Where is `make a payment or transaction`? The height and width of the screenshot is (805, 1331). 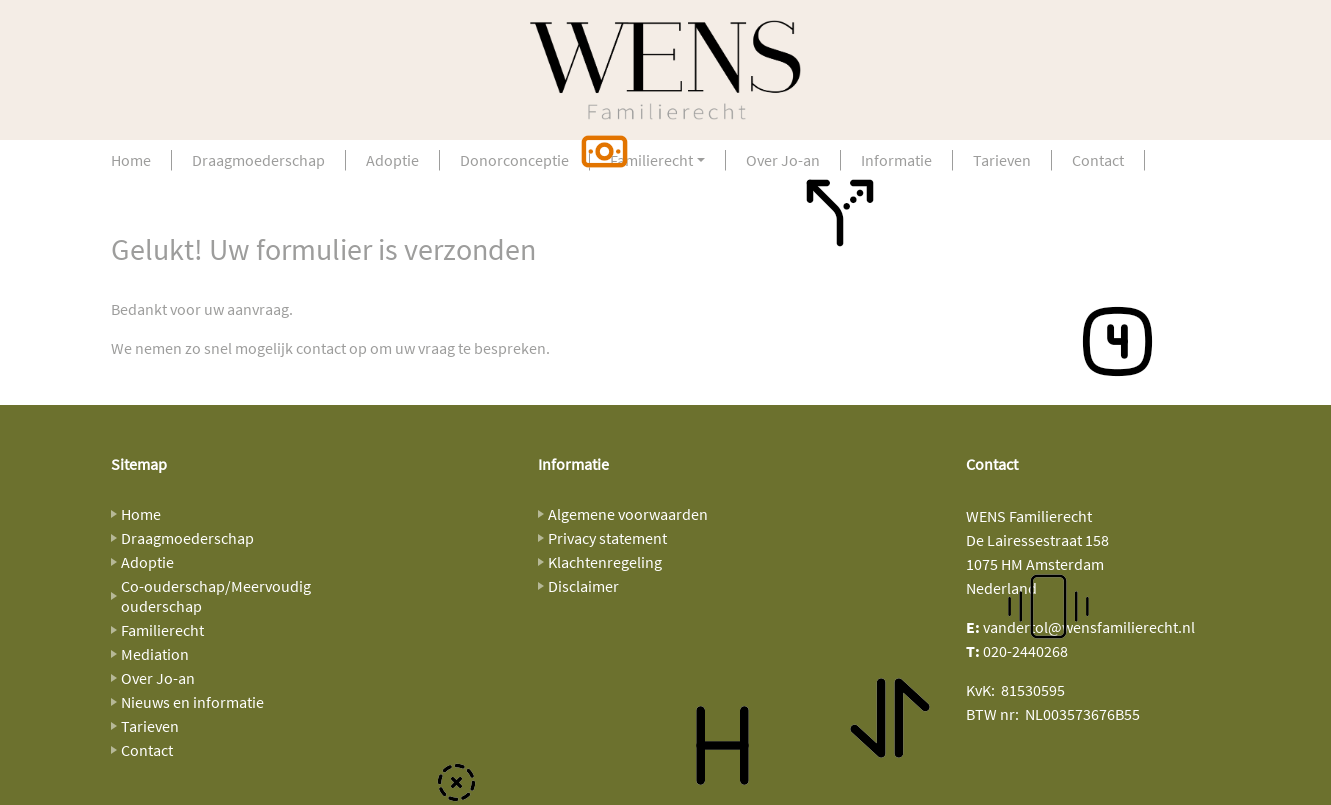
make a payment or transaction is located at coordinates (604, 151).